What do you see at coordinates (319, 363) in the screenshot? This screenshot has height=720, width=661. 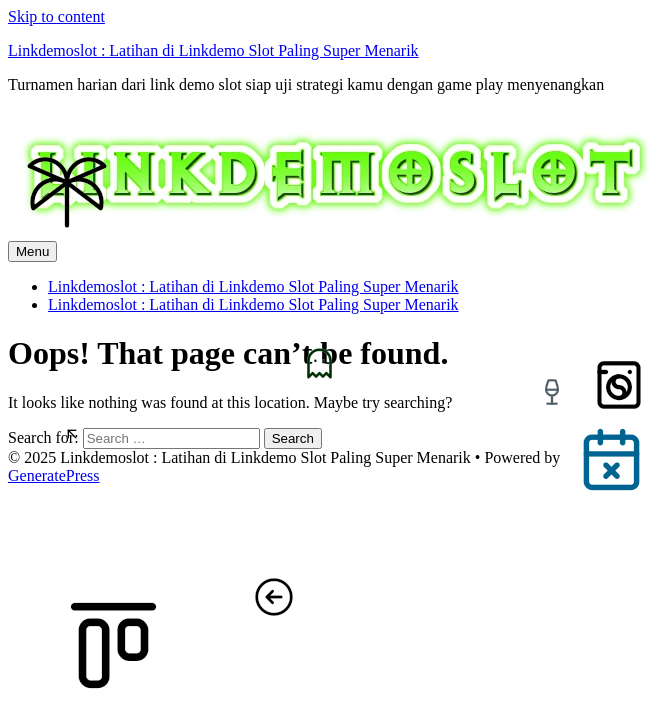 I see `toggle incognito or ghost mode` at bounding box center [319, 363].